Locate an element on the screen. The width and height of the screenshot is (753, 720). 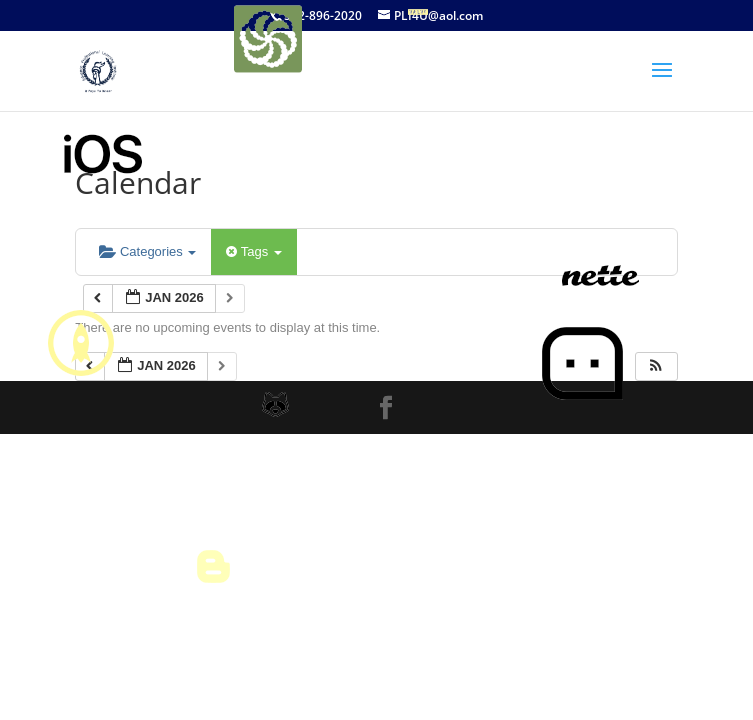
open blogger app is located at coordinates (213, 566).